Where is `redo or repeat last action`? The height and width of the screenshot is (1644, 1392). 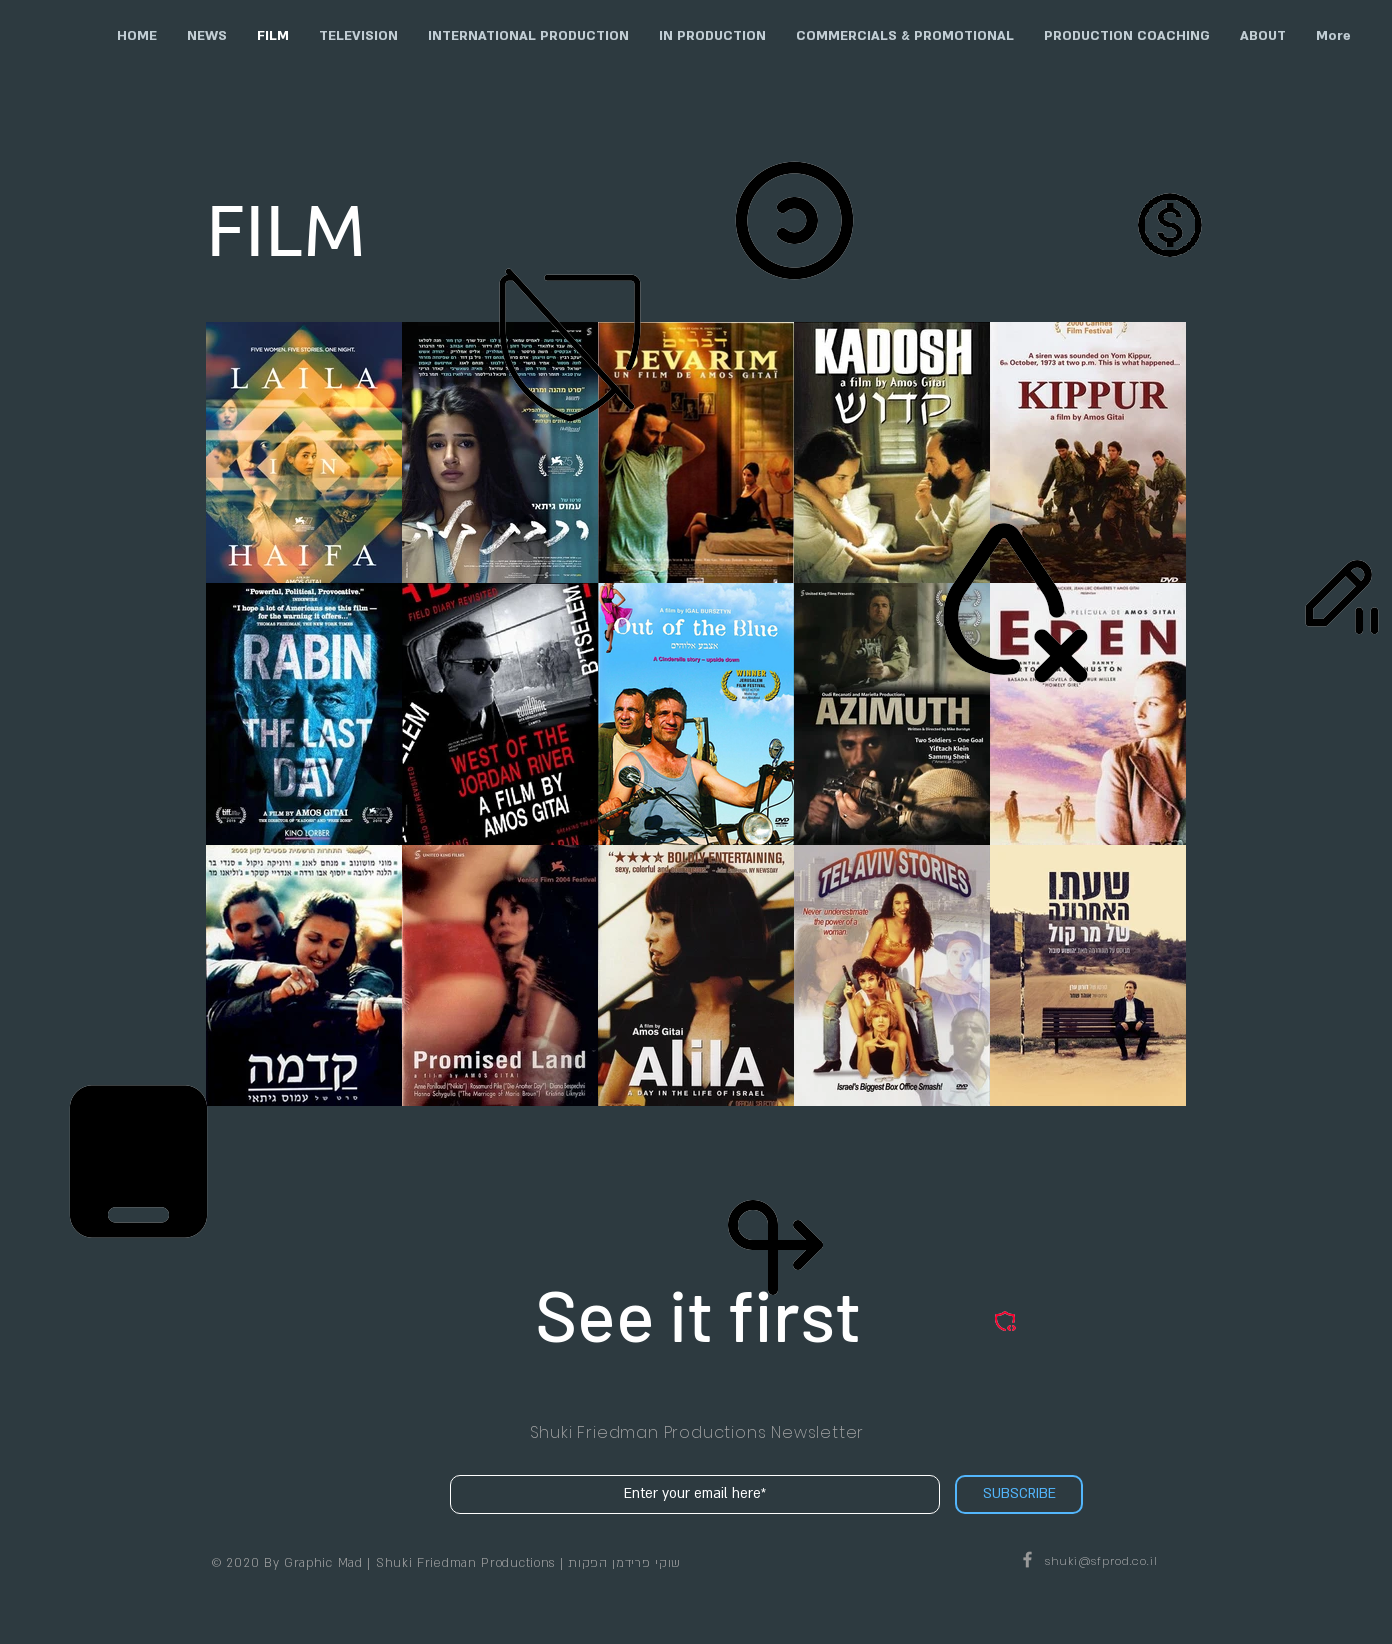 redo or repeat last action is located at coordinates (773, 1245).